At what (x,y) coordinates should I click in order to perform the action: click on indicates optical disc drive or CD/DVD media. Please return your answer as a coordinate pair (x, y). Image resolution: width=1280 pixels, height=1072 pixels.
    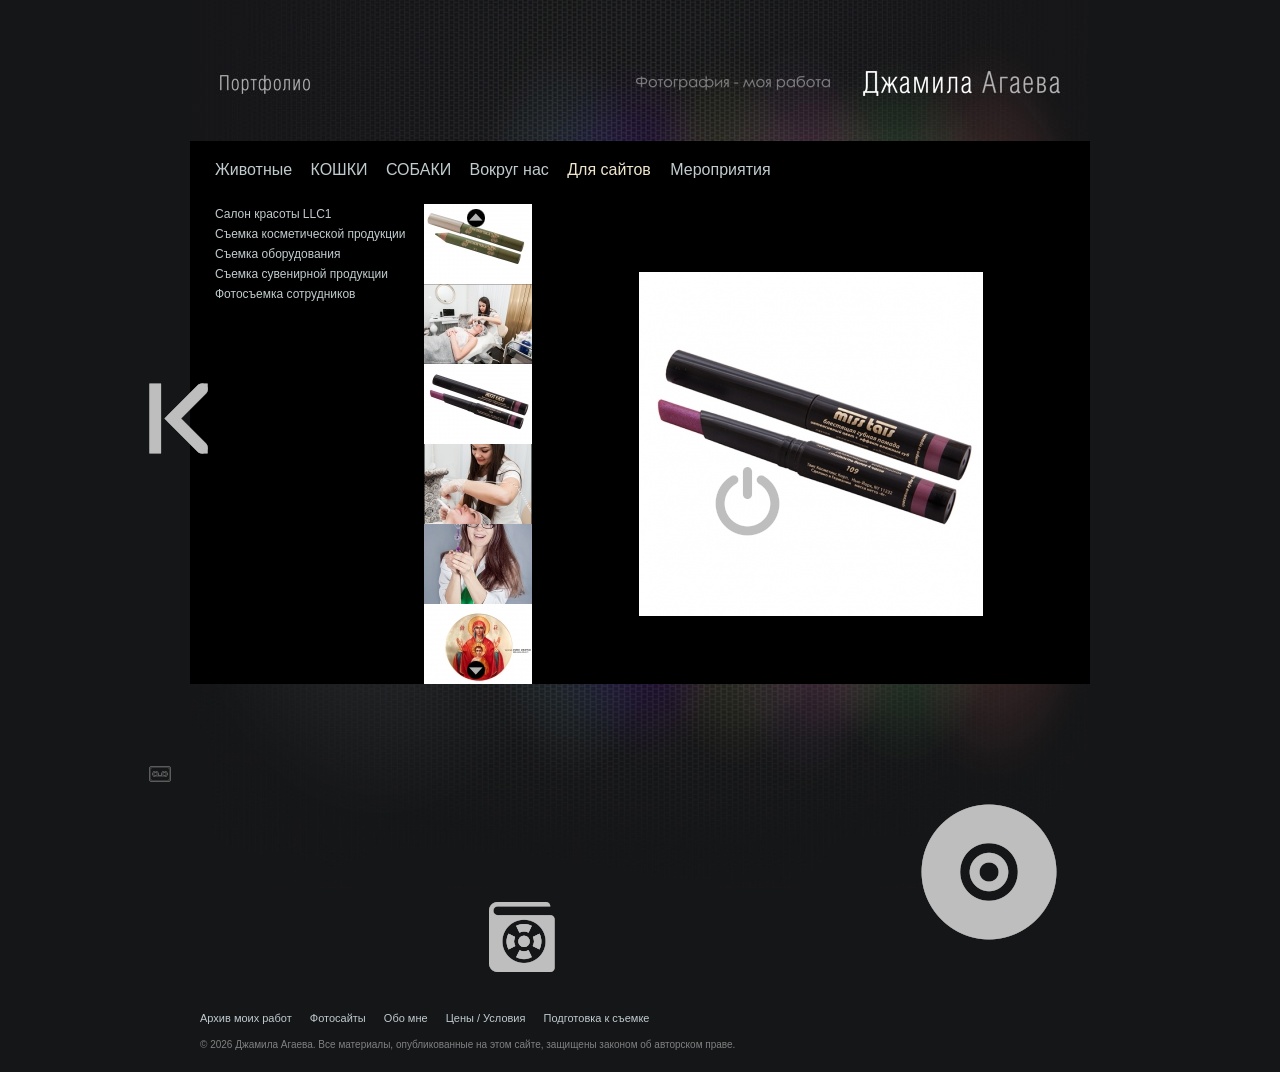
    Looking at the image, I should click on (989, 872).